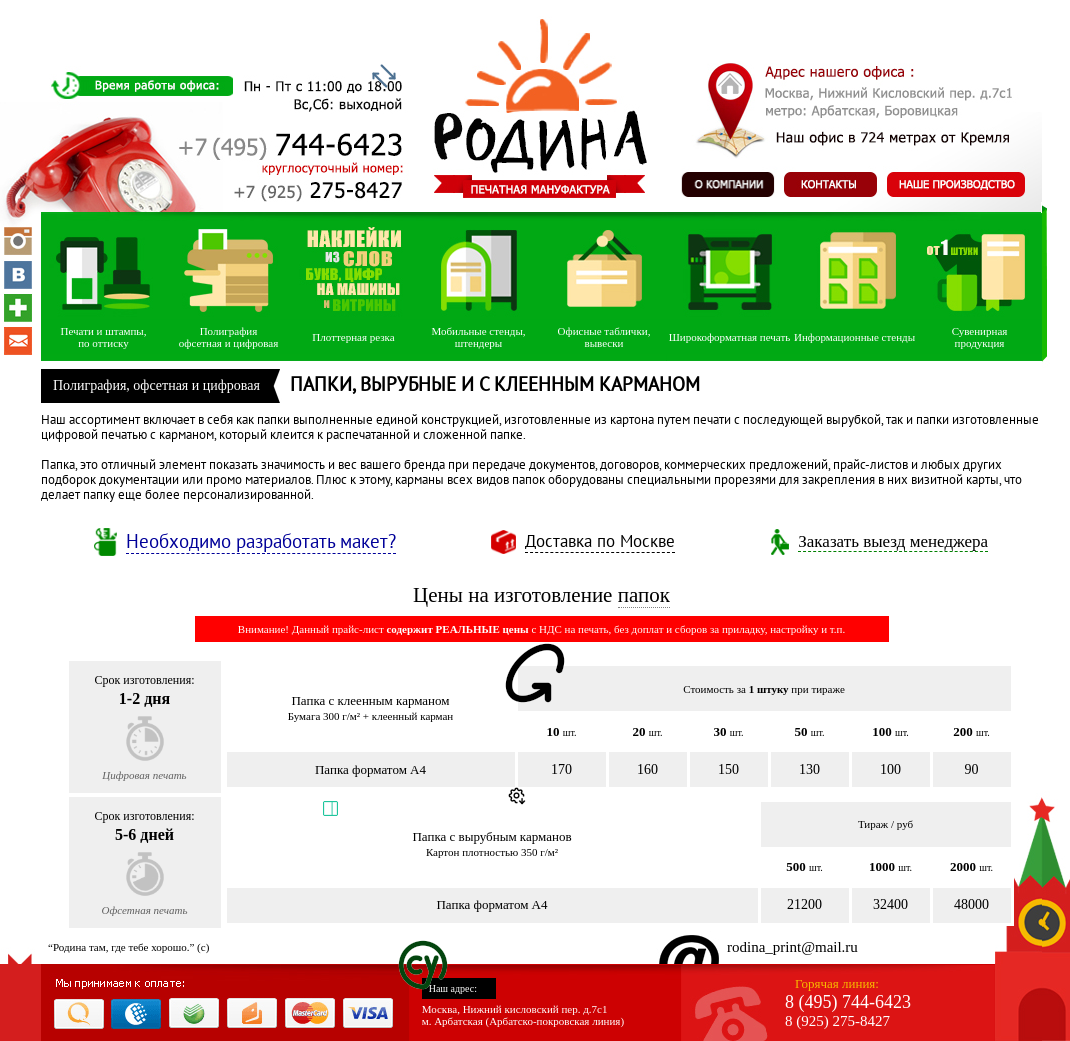  What do you see at coordinates (516, 795) in the screenshot?
I see `download or export settings` at bounding box center [516, 795].